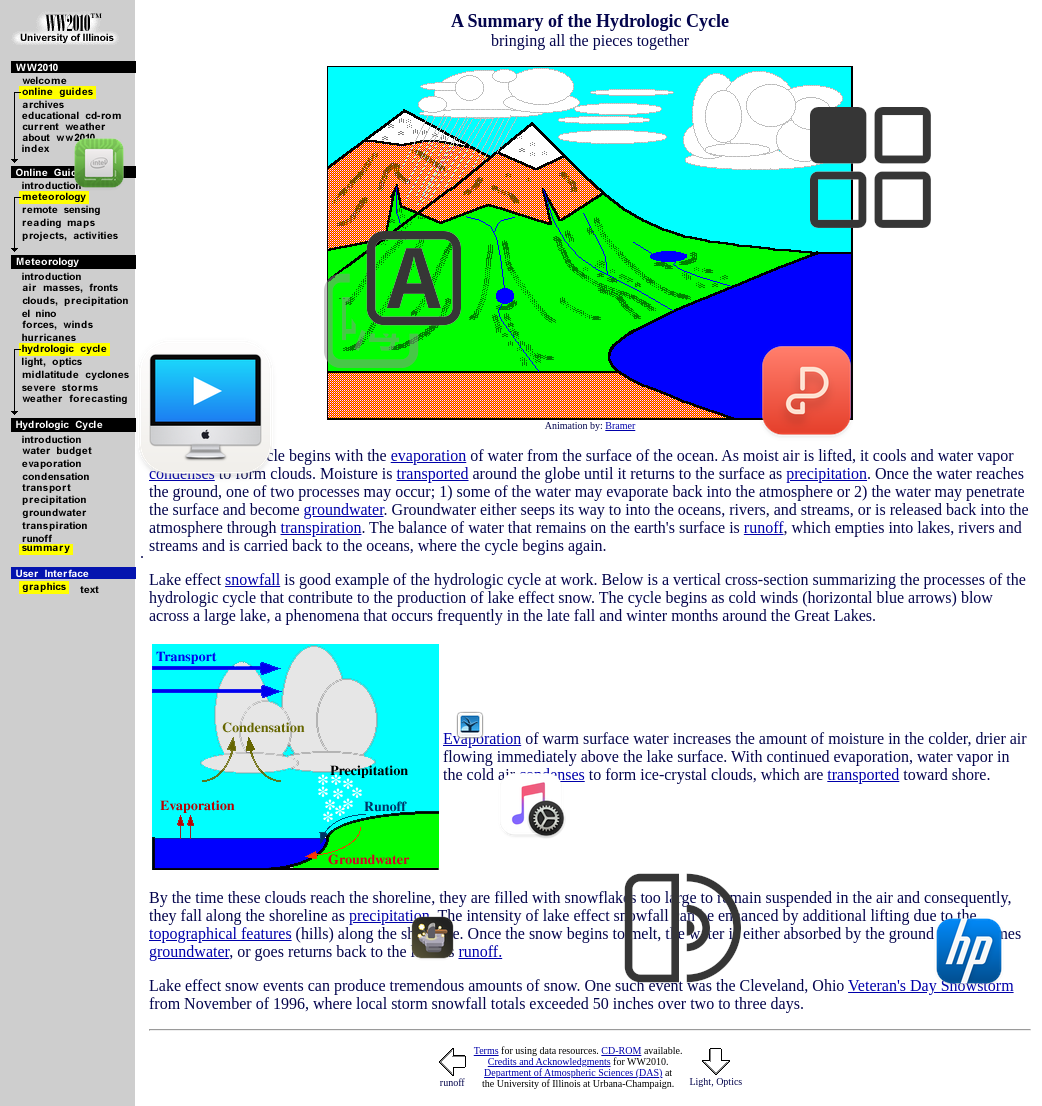 The width and height of the screenshot is (1042, 1106). I want to click on view CPU or processor information, so click(99, 163).